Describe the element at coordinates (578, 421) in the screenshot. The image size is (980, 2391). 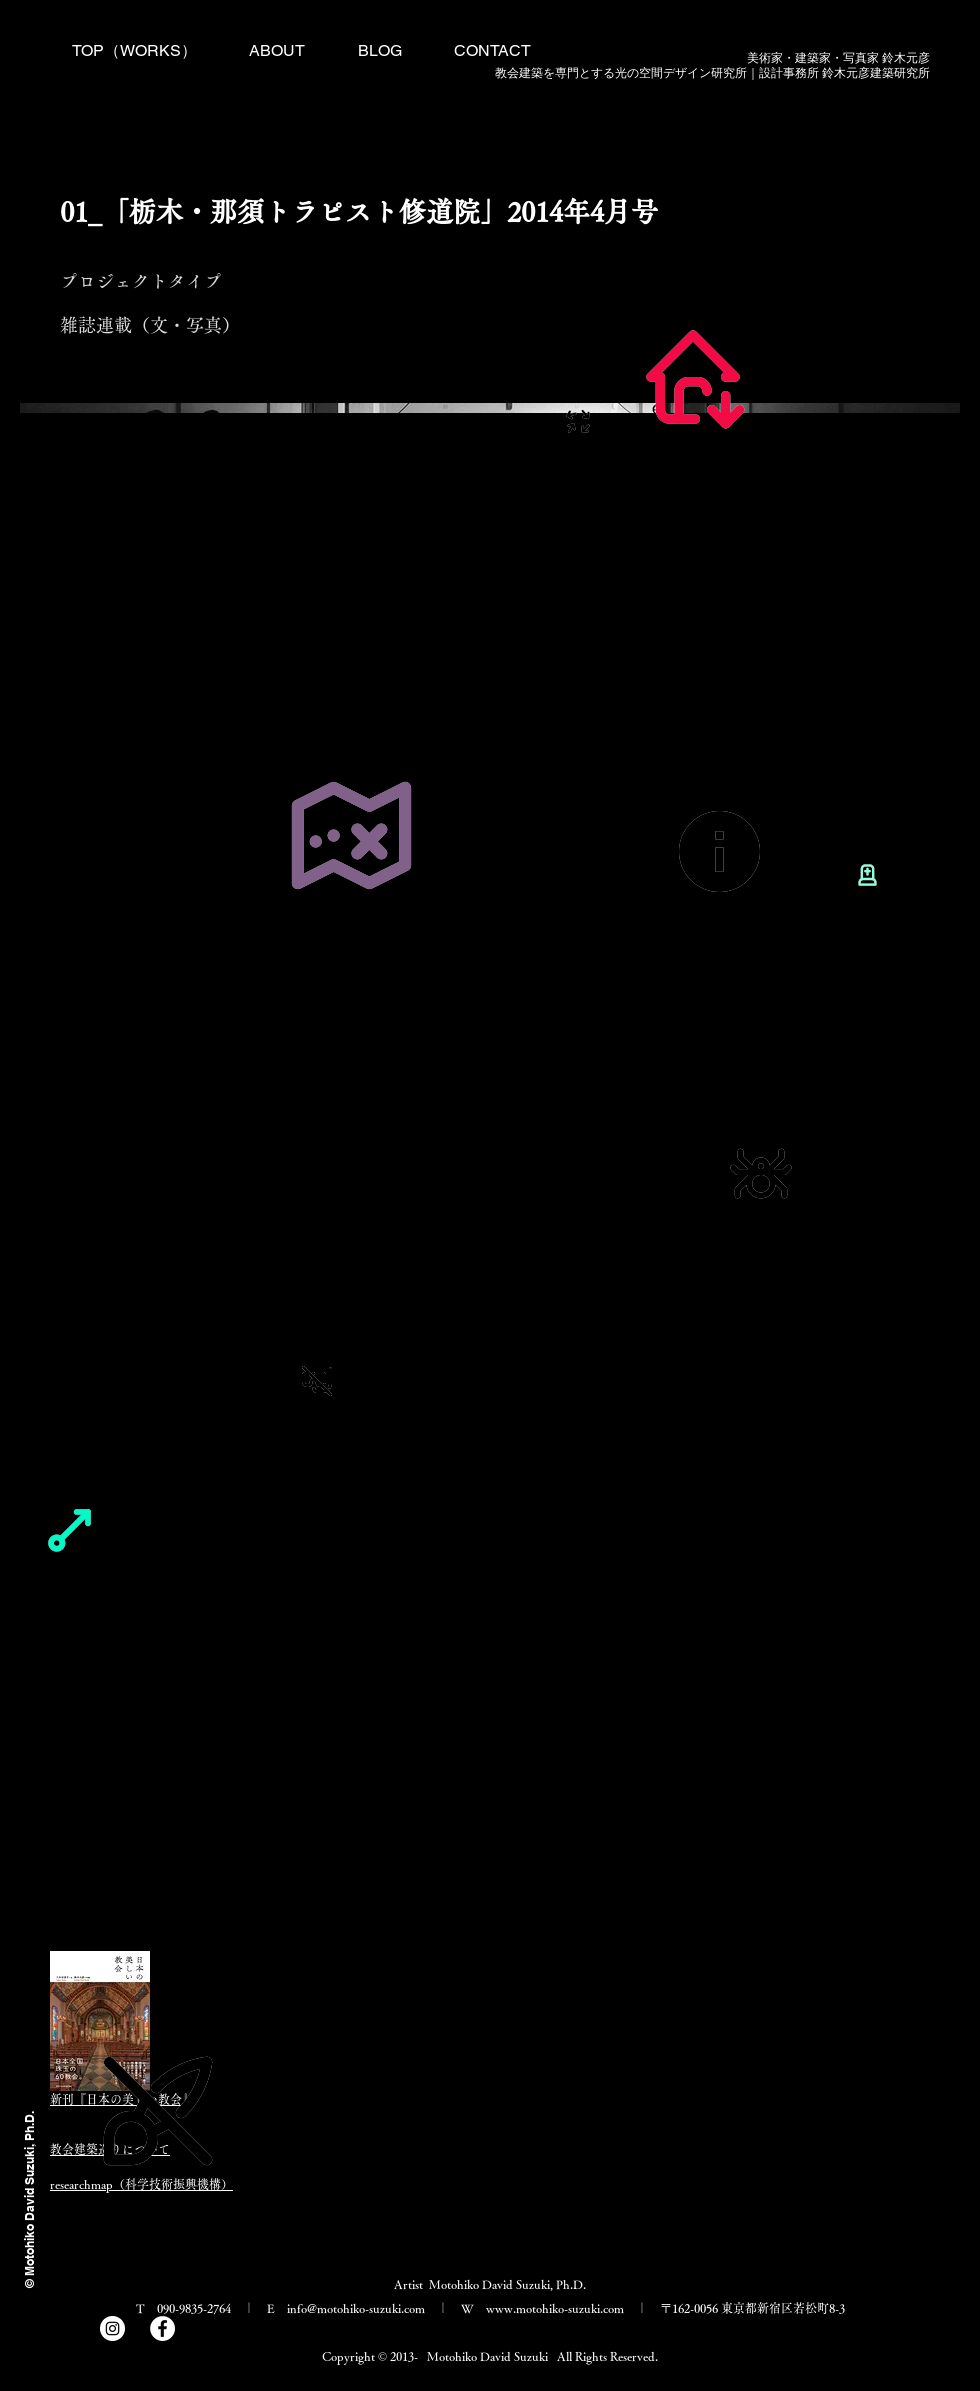
I see `shuffle or randomize content` at that location.